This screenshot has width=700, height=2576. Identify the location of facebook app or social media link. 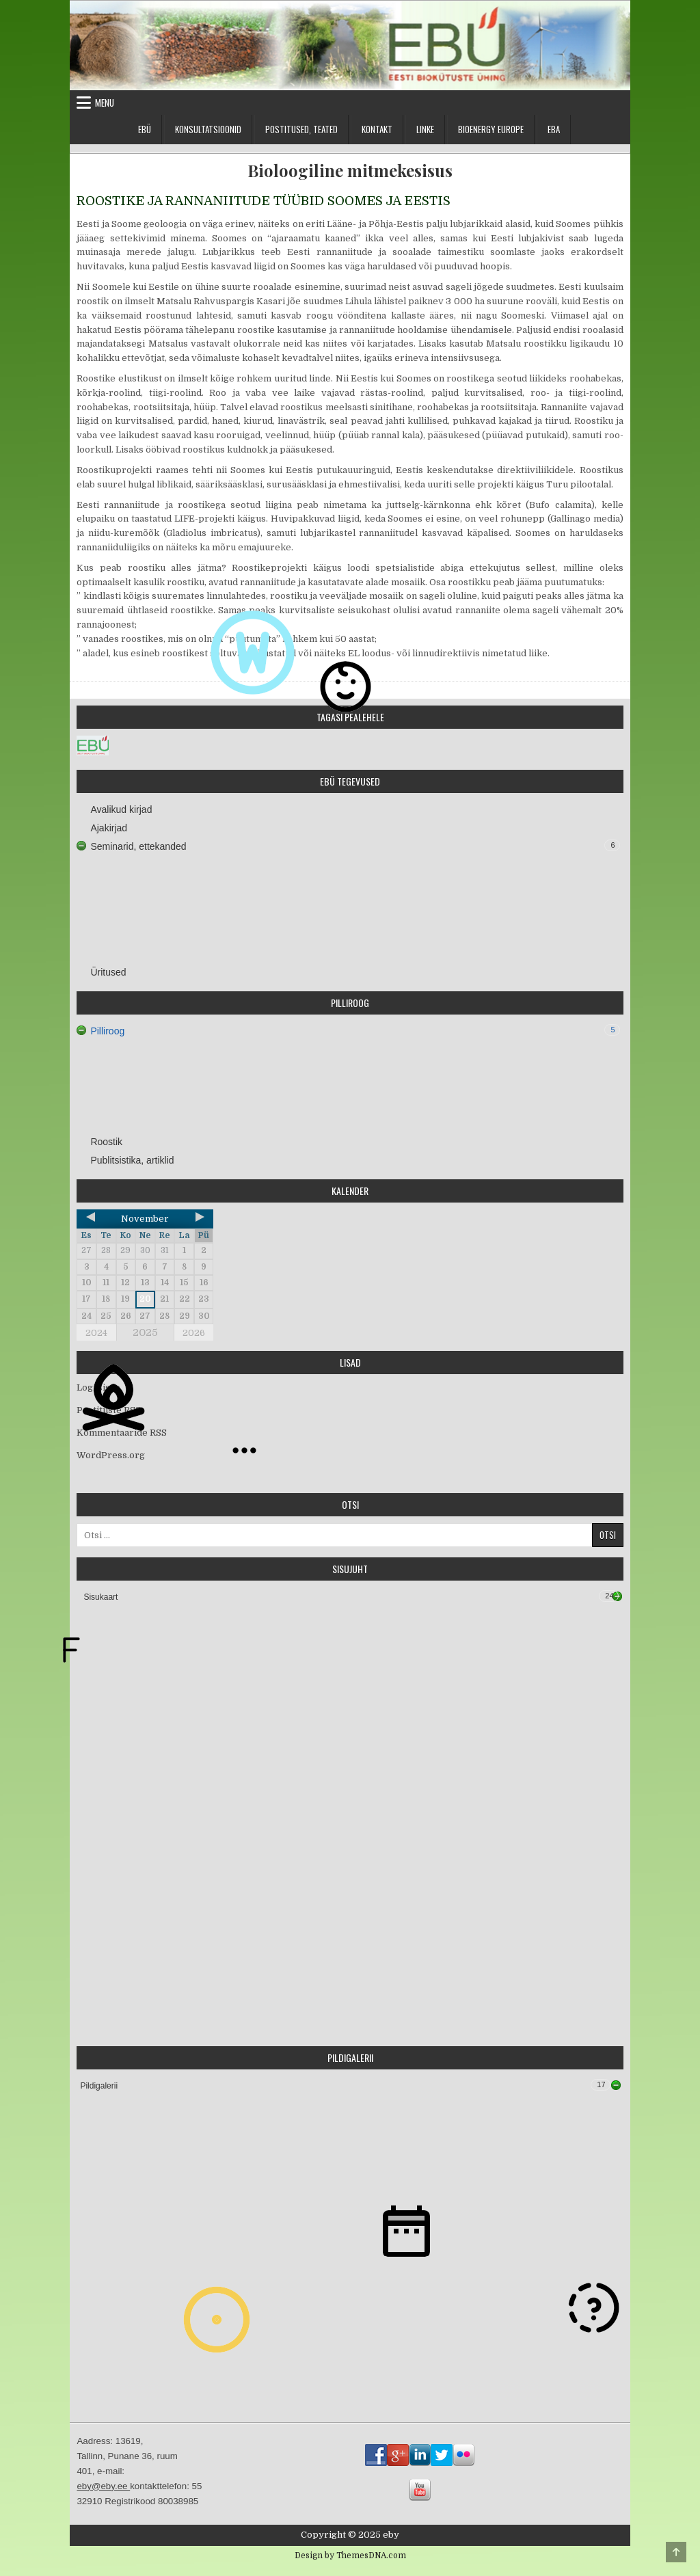
(71, 1650).